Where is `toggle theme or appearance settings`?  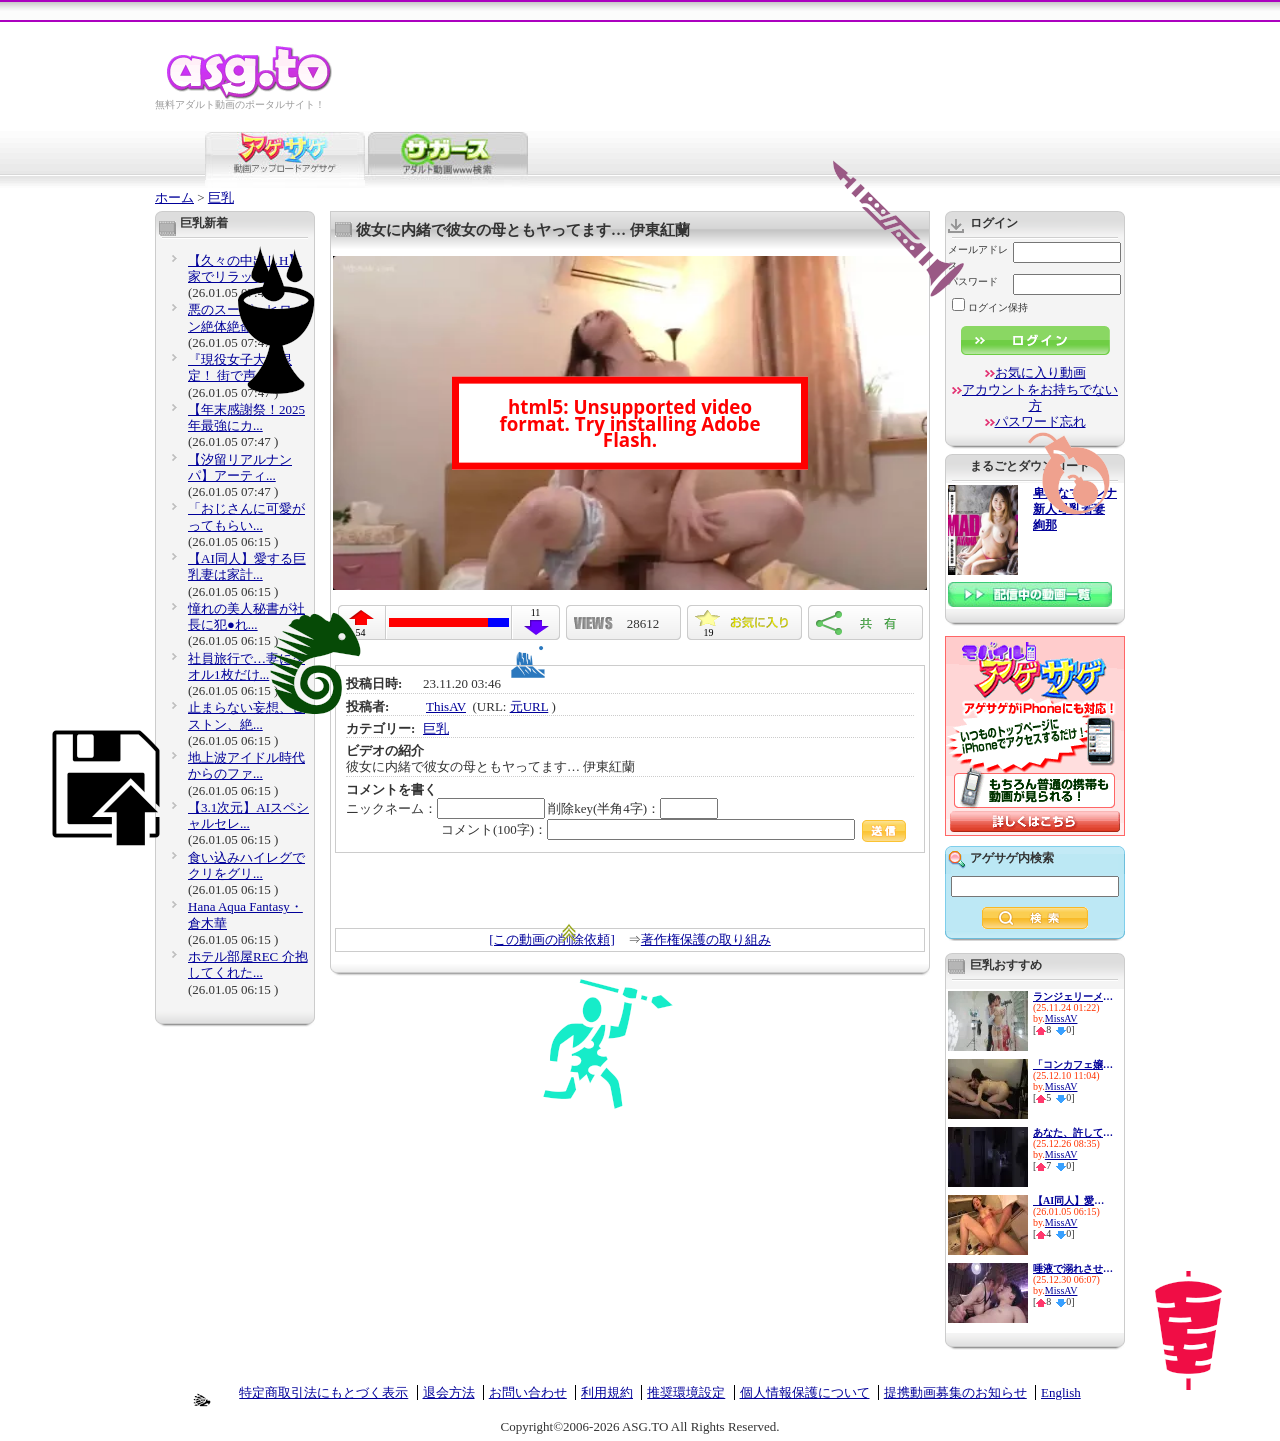
toggle theme or appearance settings is located at coordinates (315, 663).